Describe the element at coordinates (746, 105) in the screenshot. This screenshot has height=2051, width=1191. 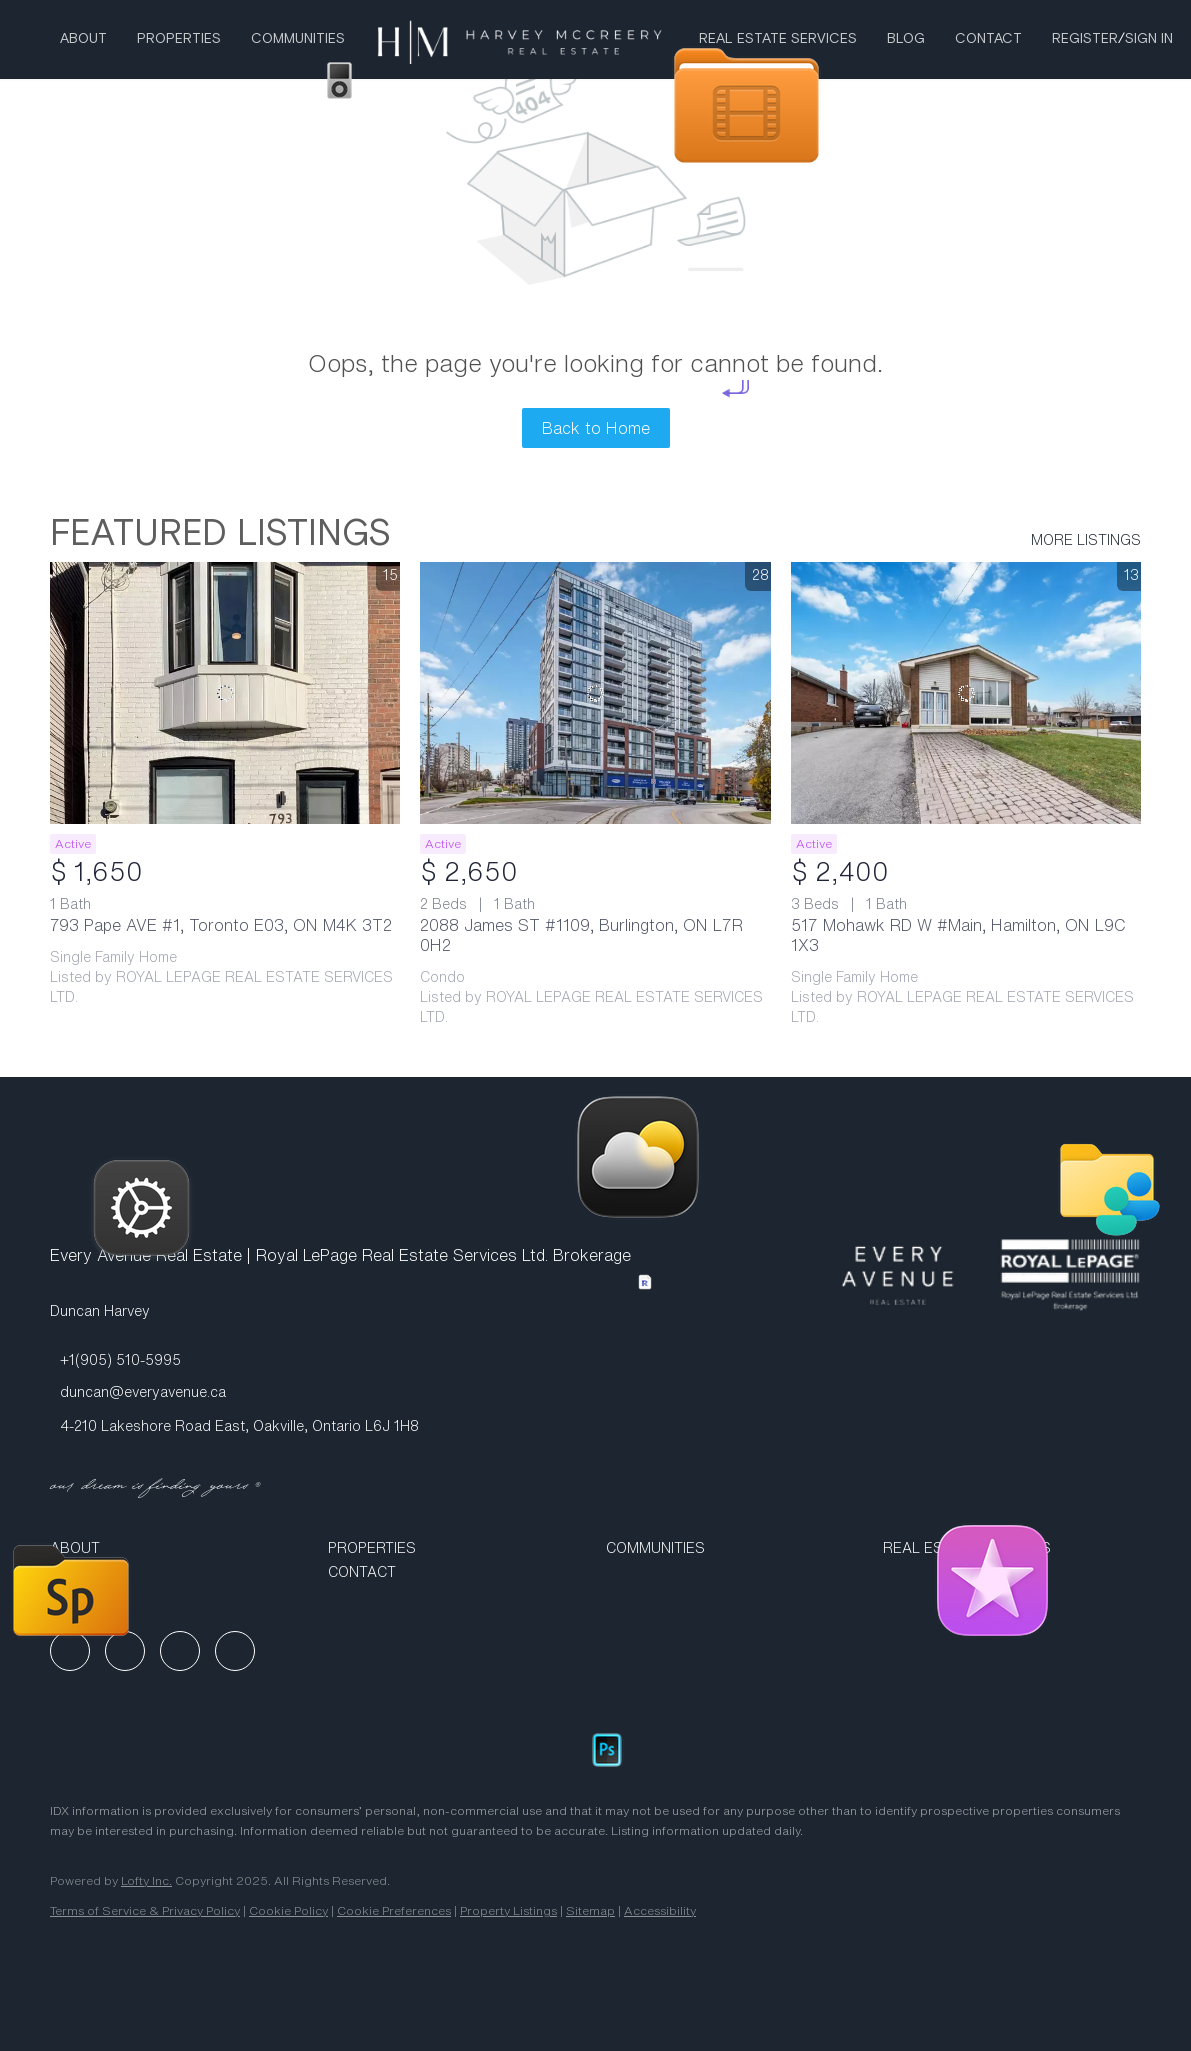
I see `open your videos folder` at that location.